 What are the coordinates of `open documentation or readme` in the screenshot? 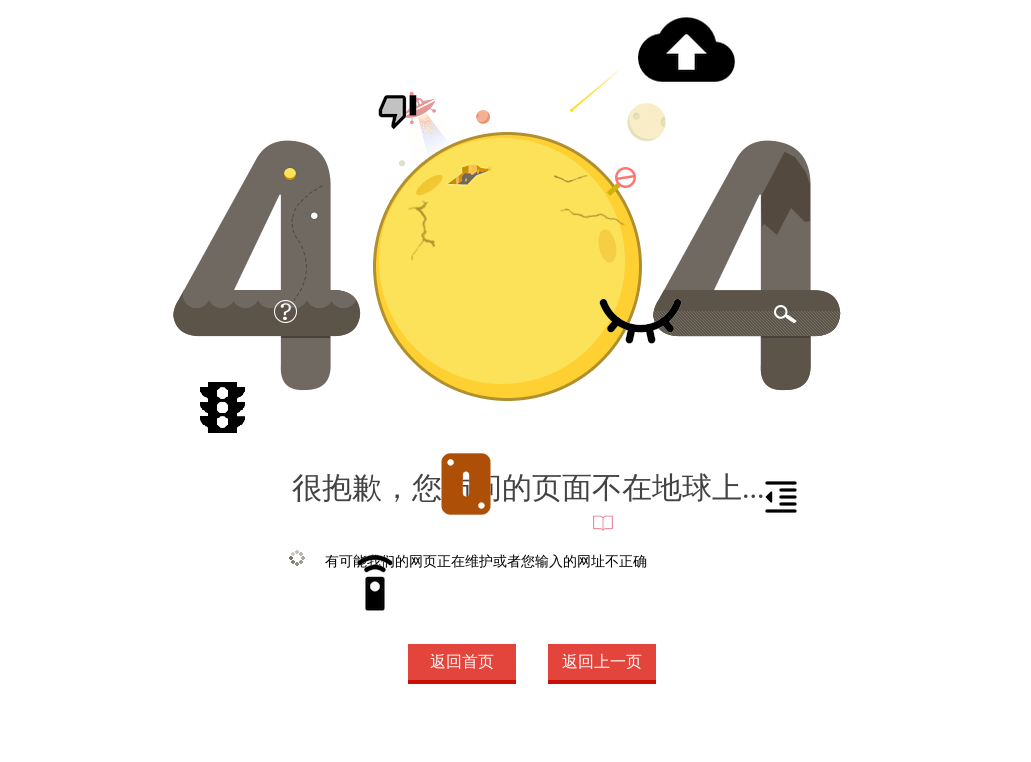 It's located at (603, 523).